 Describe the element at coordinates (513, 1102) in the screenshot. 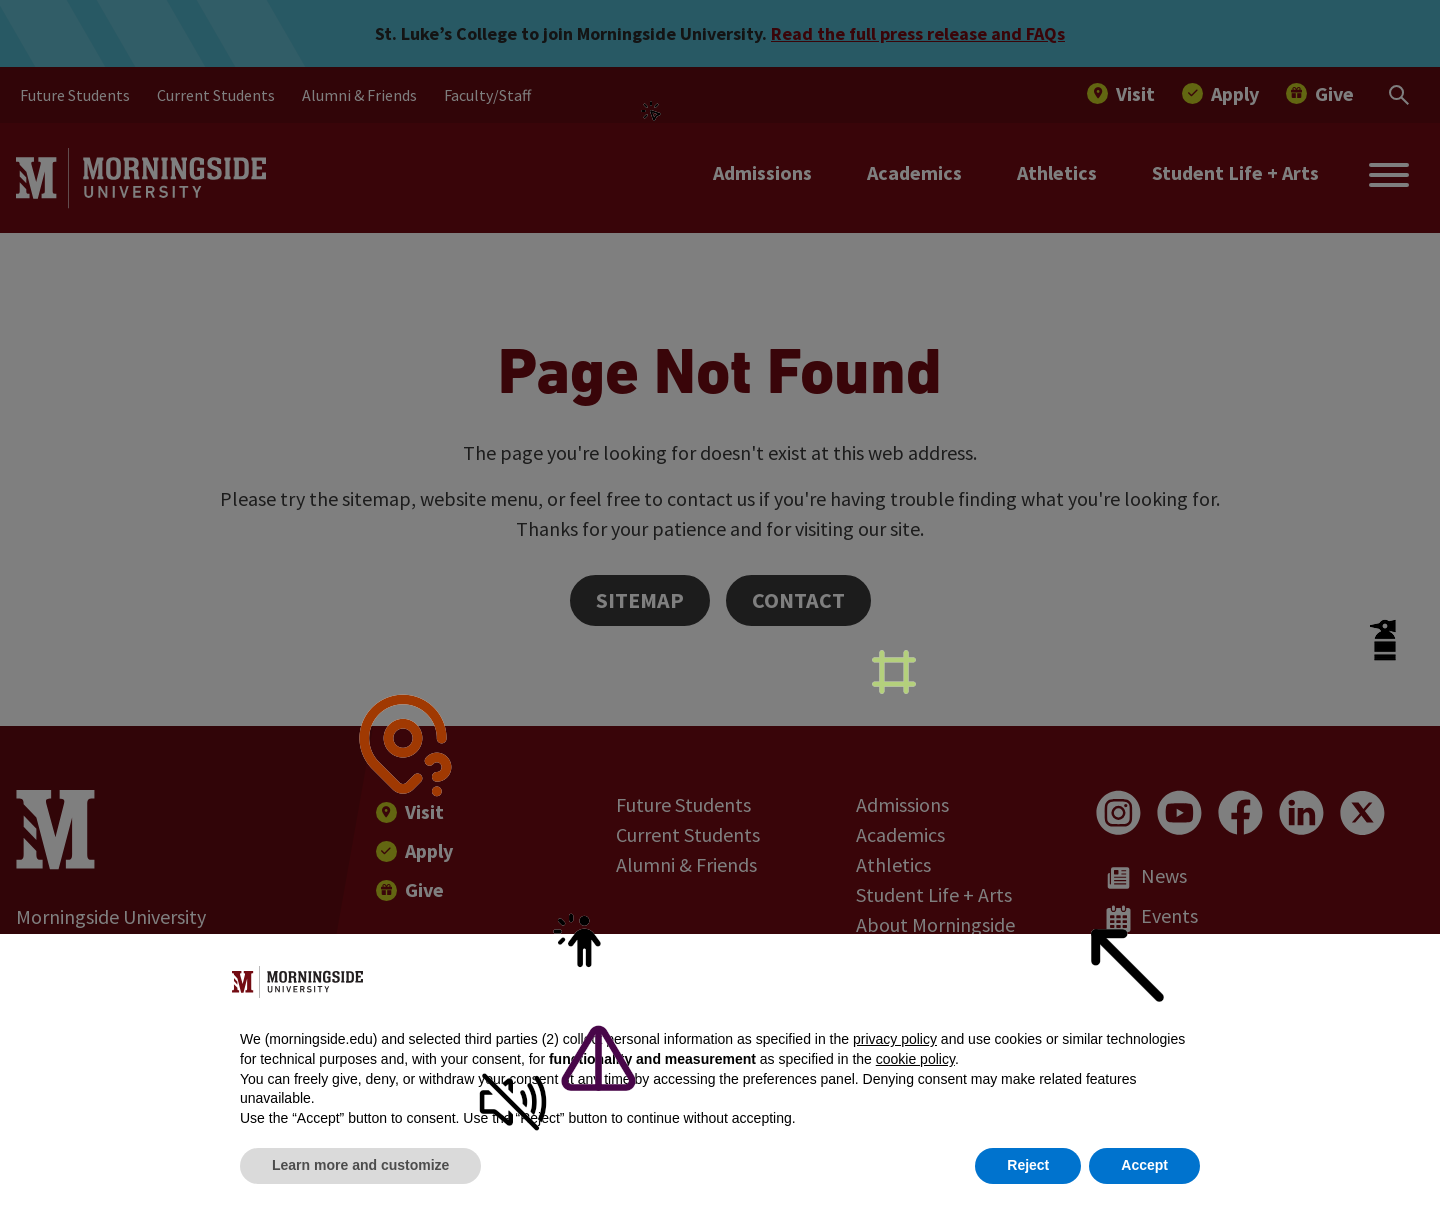

I see `mute audio or sound` at that location.